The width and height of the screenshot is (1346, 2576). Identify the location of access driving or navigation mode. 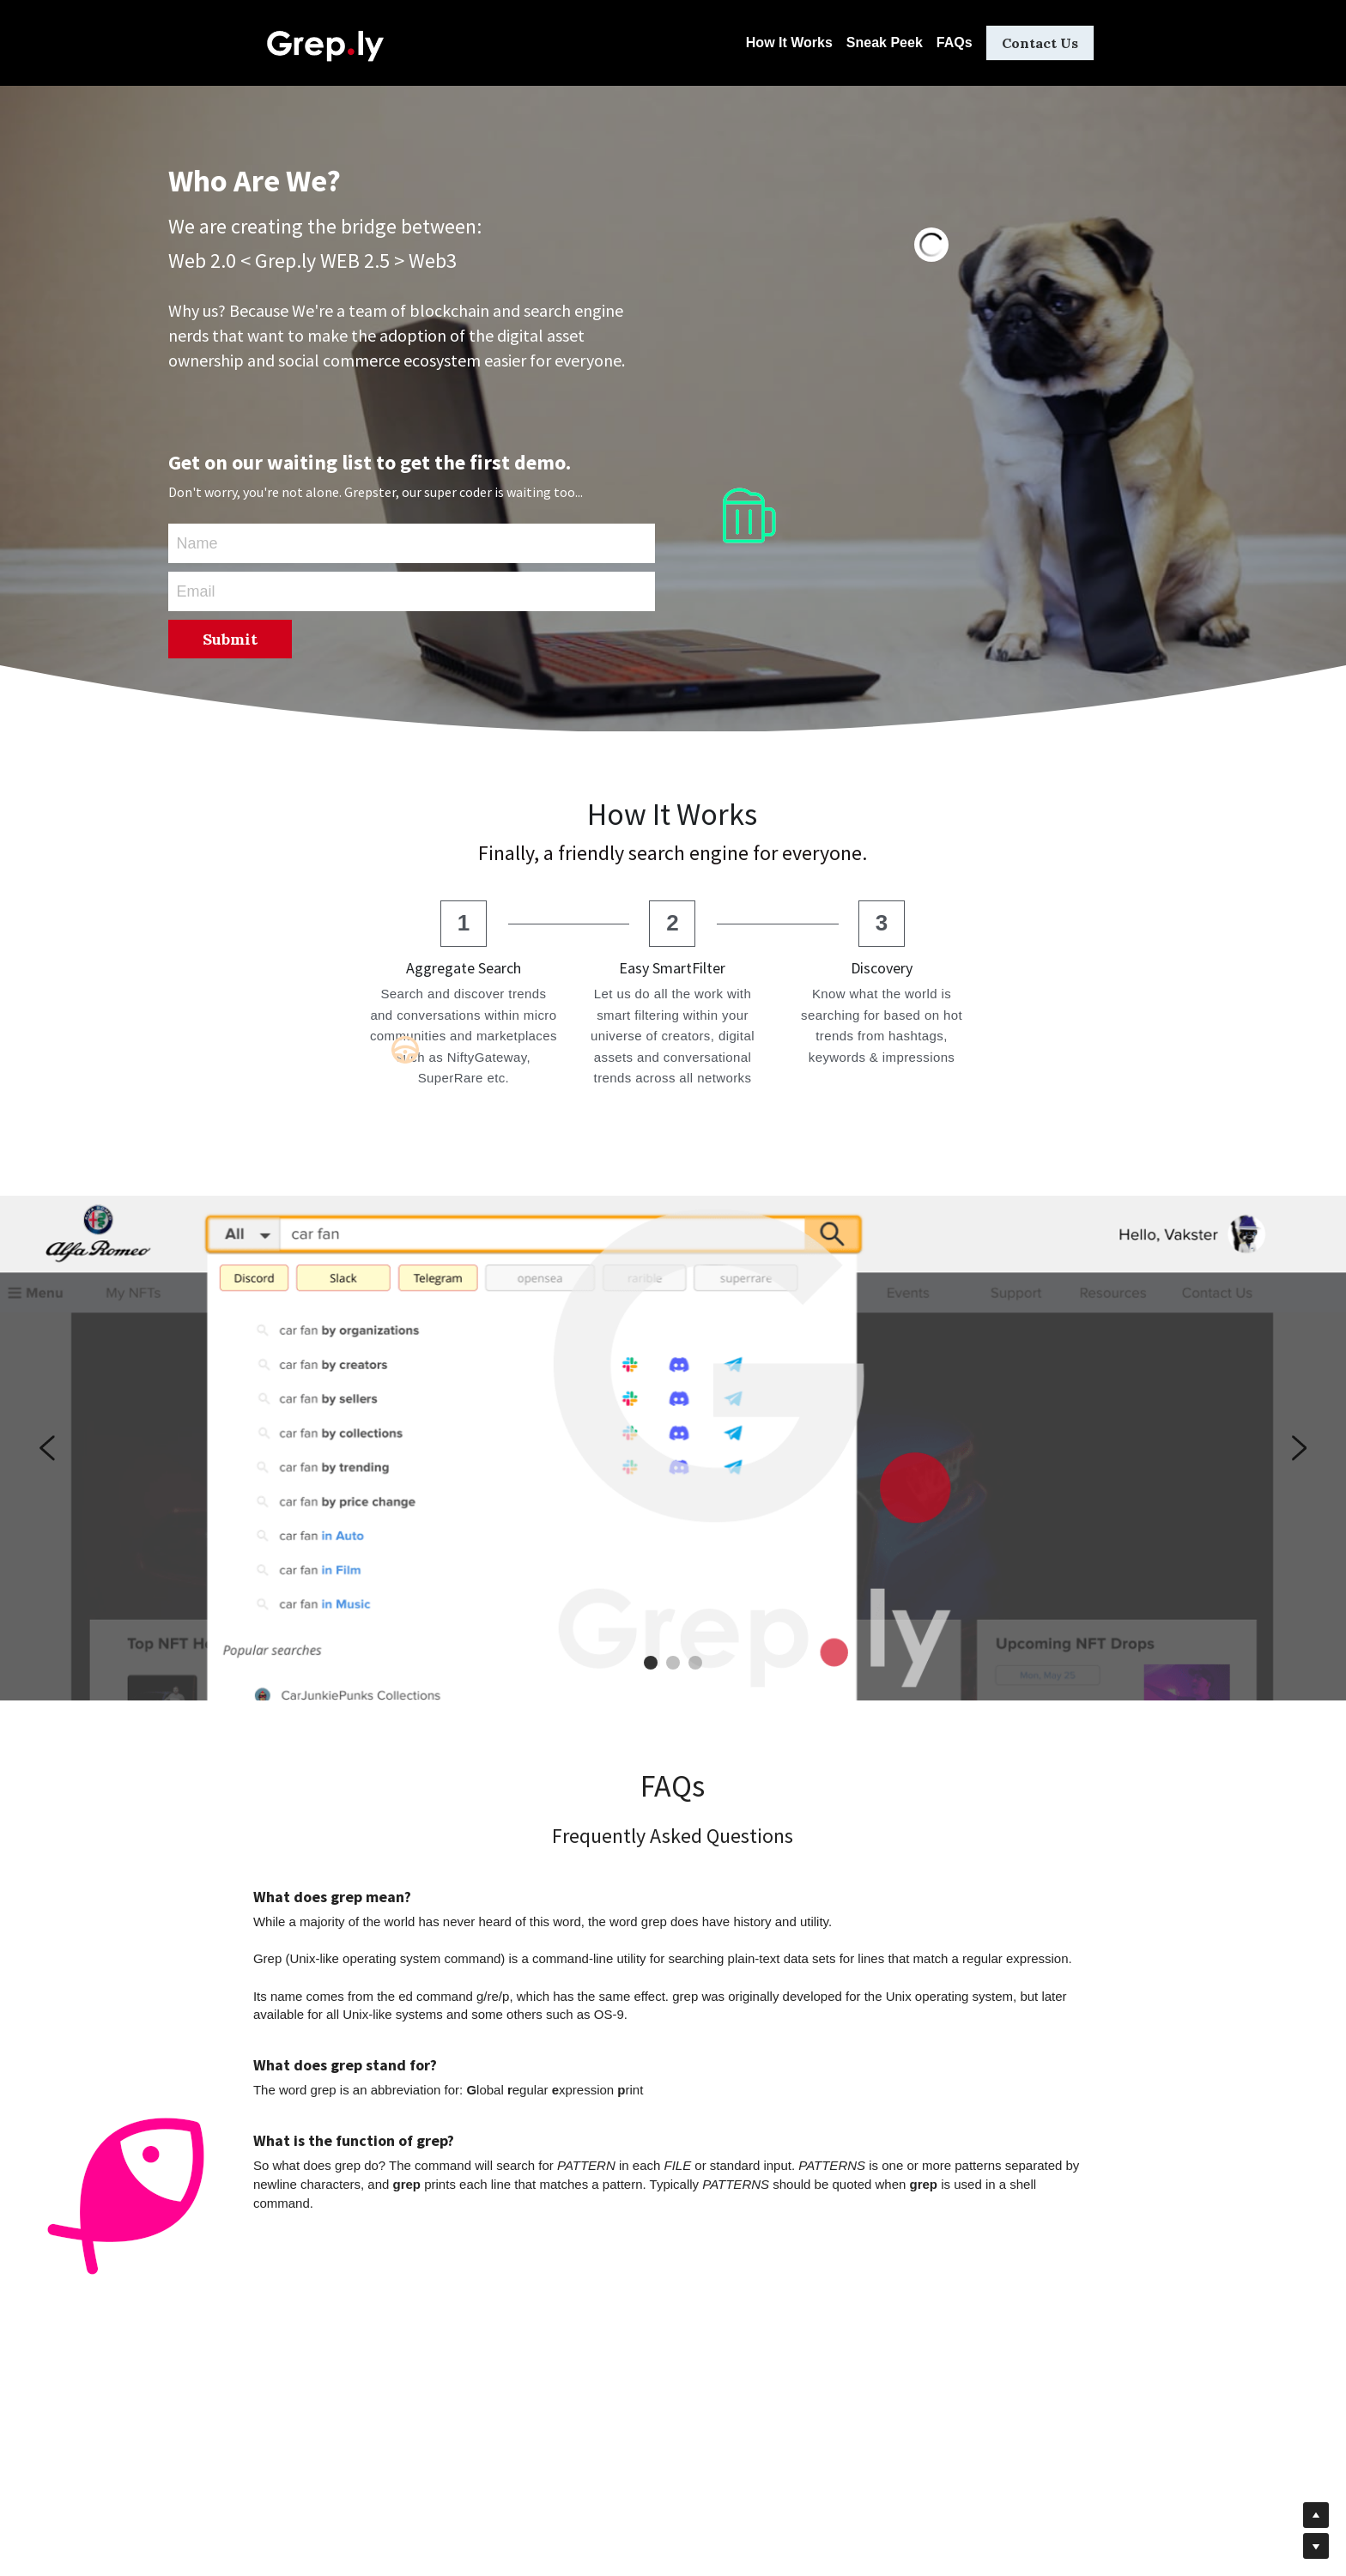
(405, 1050).